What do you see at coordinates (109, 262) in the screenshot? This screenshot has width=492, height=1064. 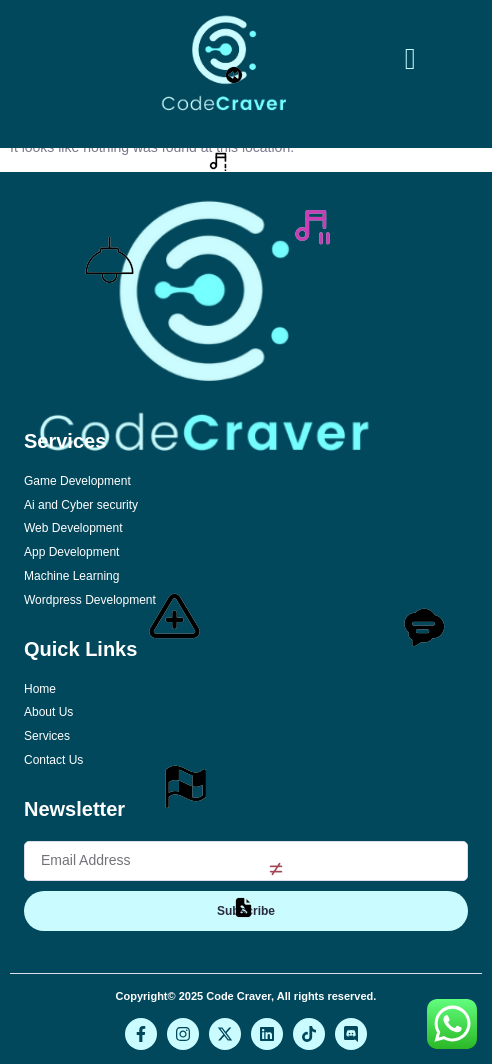 I see `toggle pendant light on/off` at bounding box center [109, 262].